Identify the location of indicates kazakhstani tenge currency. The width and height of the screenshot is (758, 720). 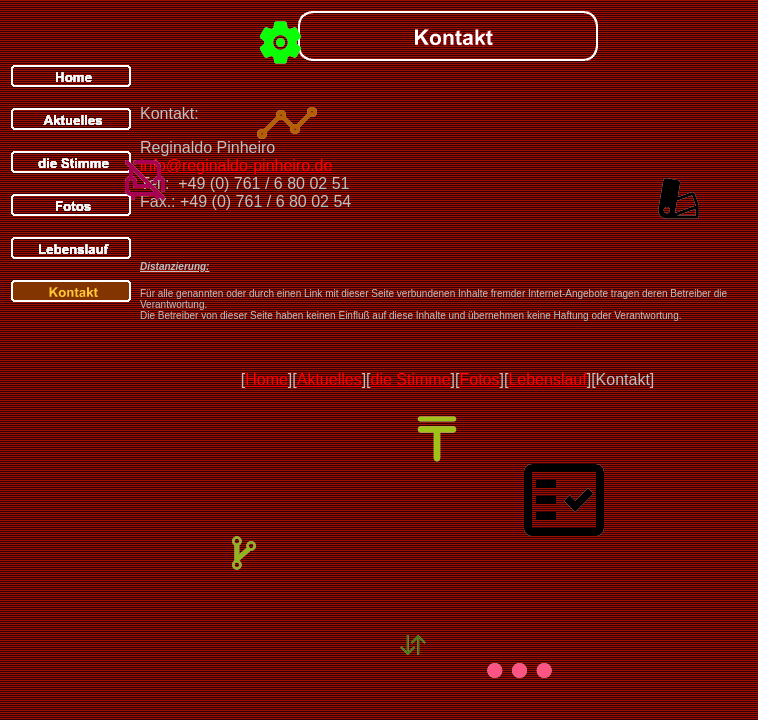
(437, 439).